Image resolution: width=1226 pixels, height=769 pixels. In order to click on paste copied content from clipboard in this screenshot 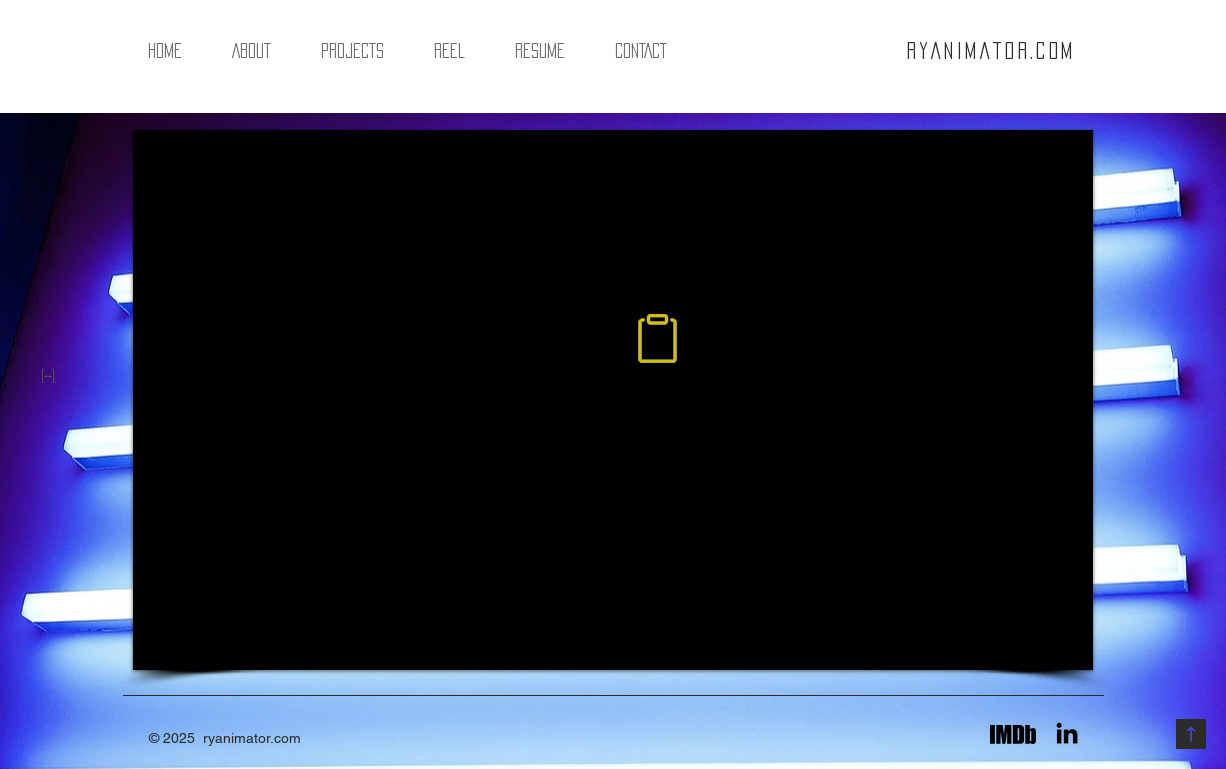, I will do `click(657, 339)`.